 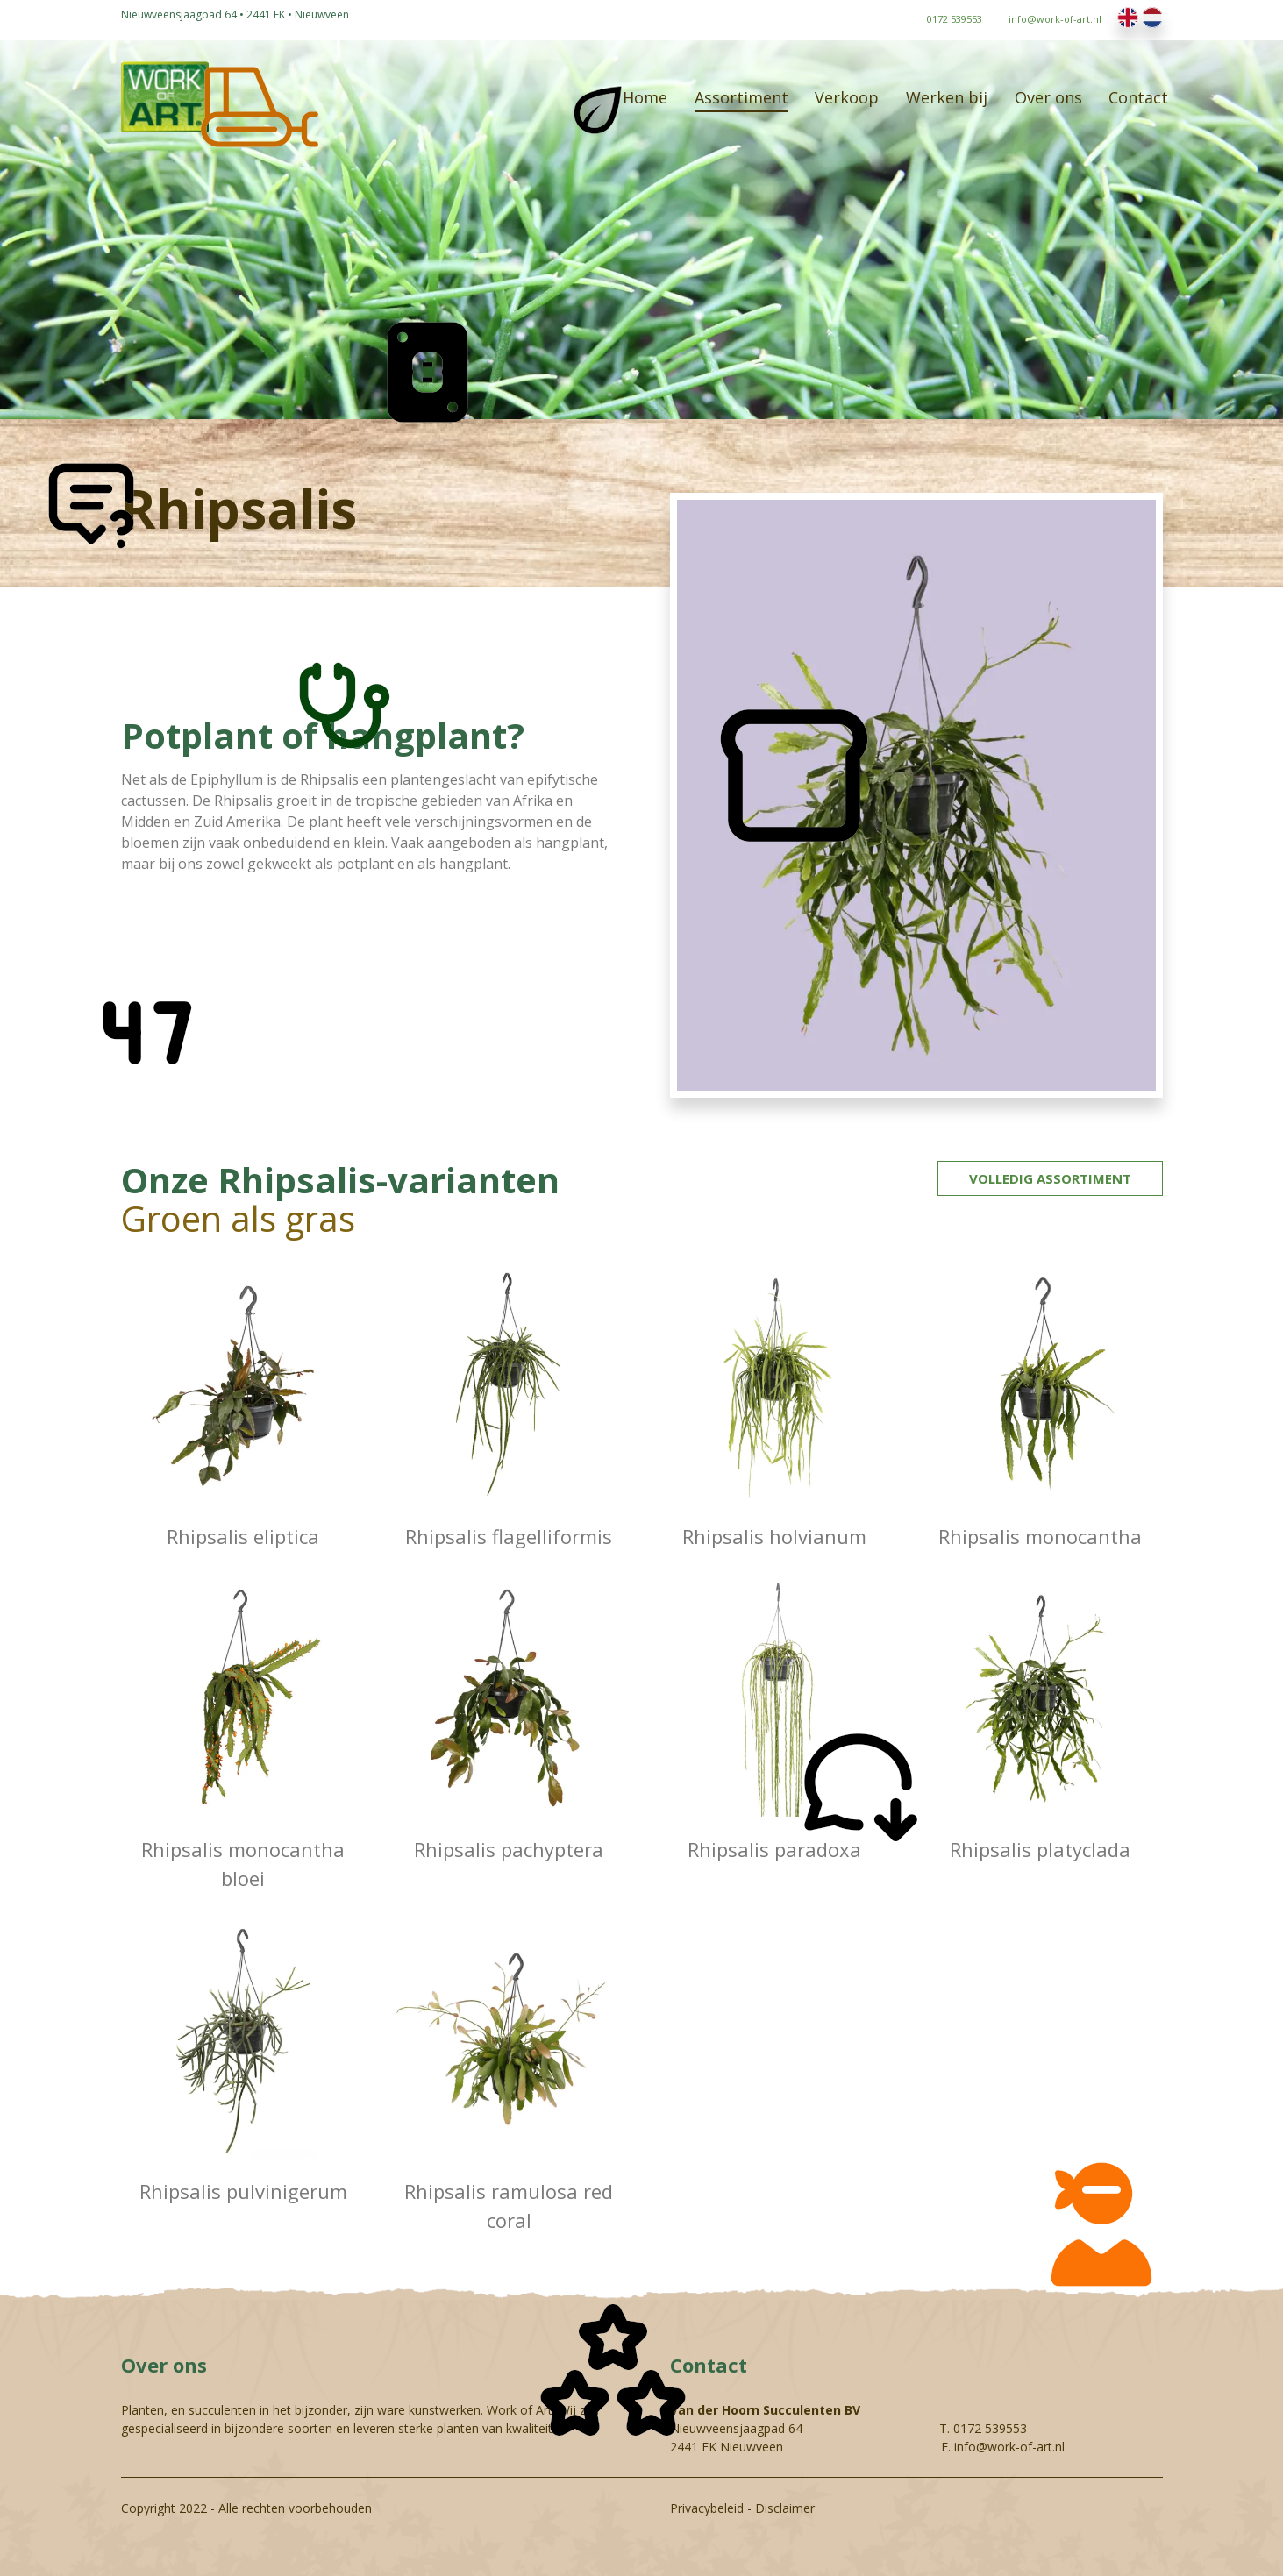 What do you see at coordinates (1101, 2224) in the screenshot?
I see `switch to incognito or private mode` at bounding box center [1101, 2224].